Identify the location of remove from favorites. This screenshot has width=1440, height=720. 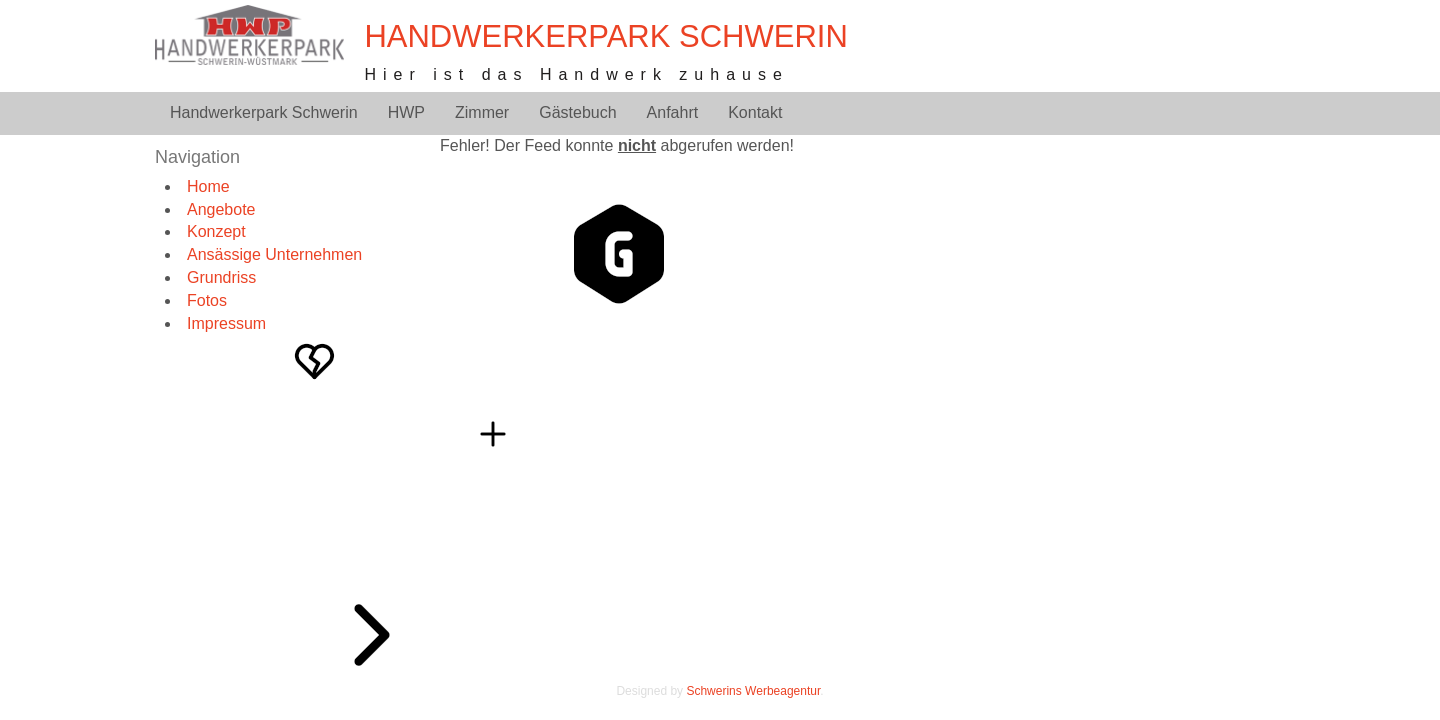
(314, 361).